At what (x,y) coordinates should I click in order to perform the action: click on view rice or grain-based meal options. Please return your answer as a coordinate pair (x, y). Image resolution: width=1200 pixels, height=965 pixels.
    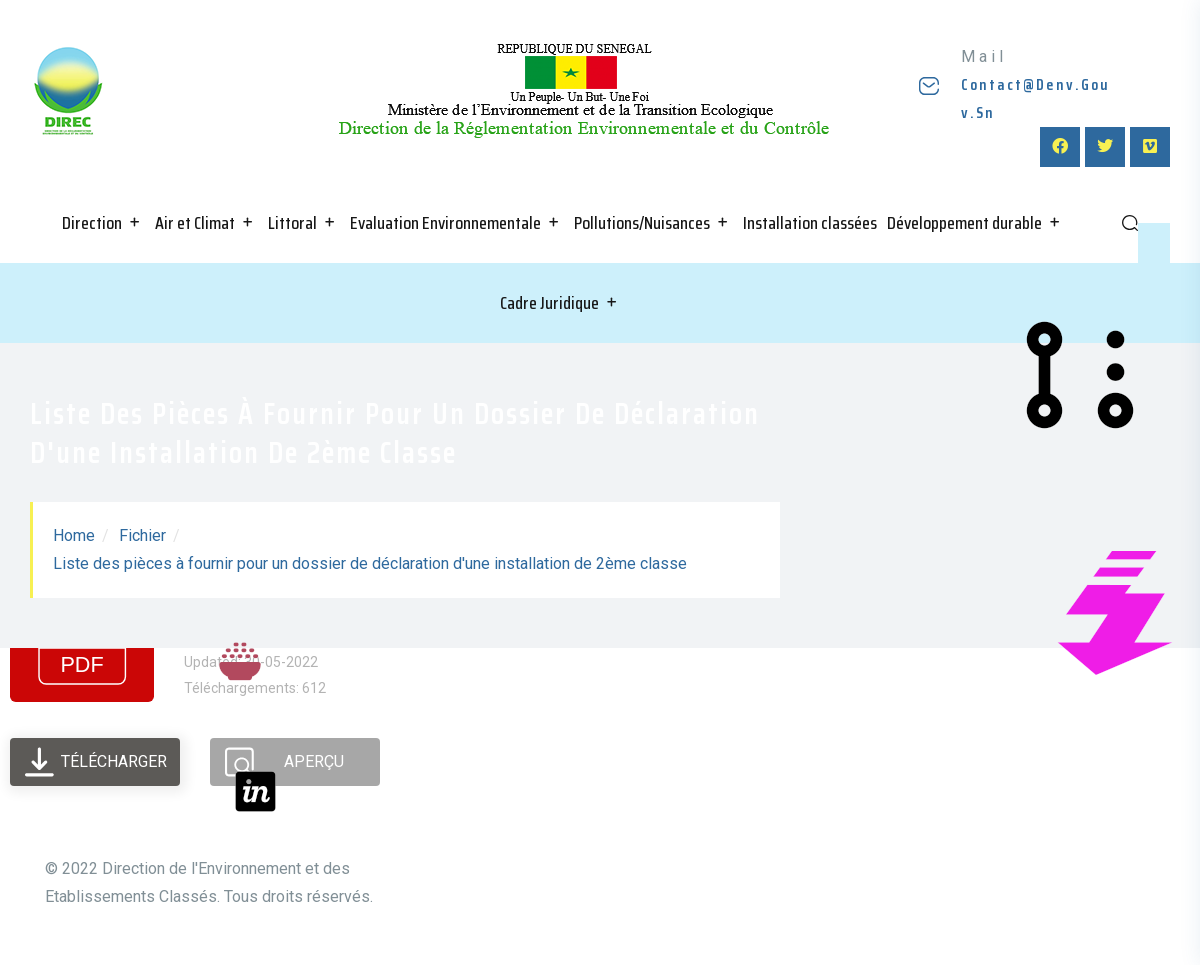
    Looking at the image, I should click on (240, 662).